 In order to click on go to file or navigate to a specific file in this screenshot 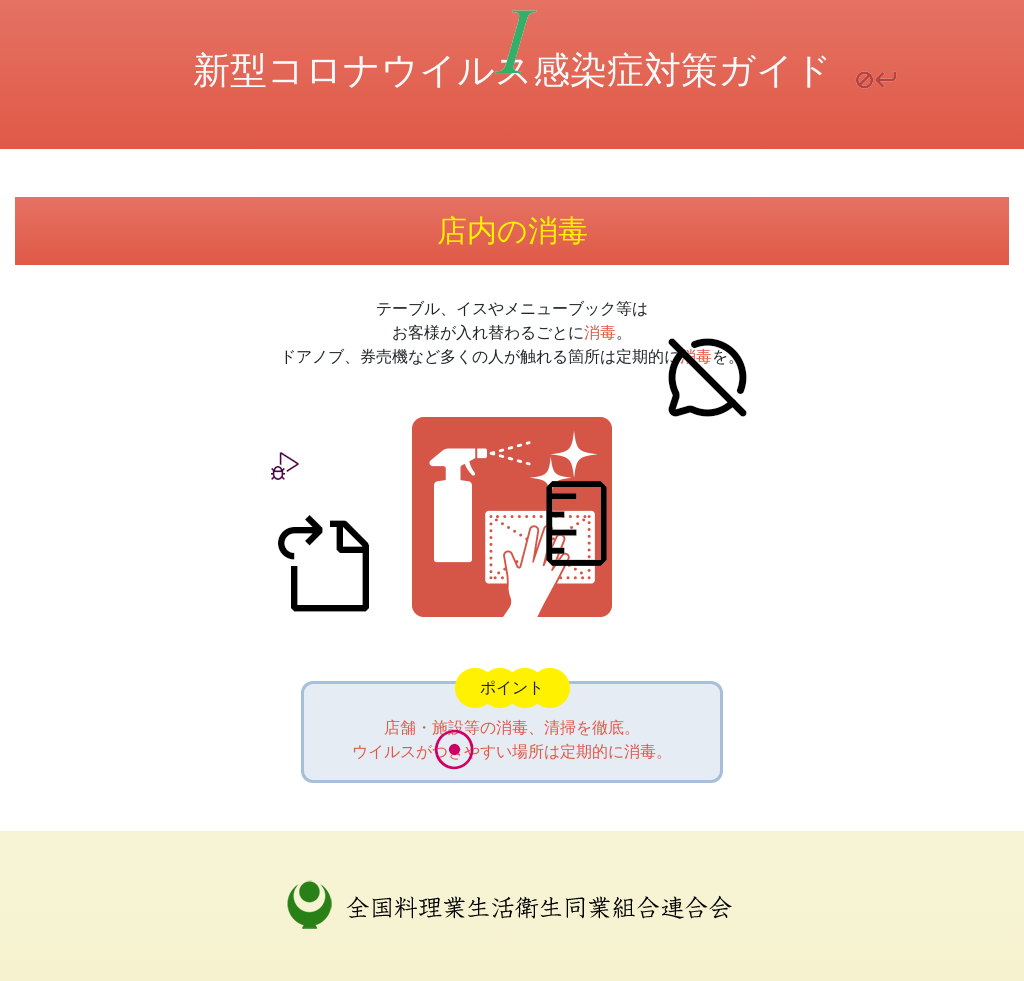, I will do `click(330, 566)`.